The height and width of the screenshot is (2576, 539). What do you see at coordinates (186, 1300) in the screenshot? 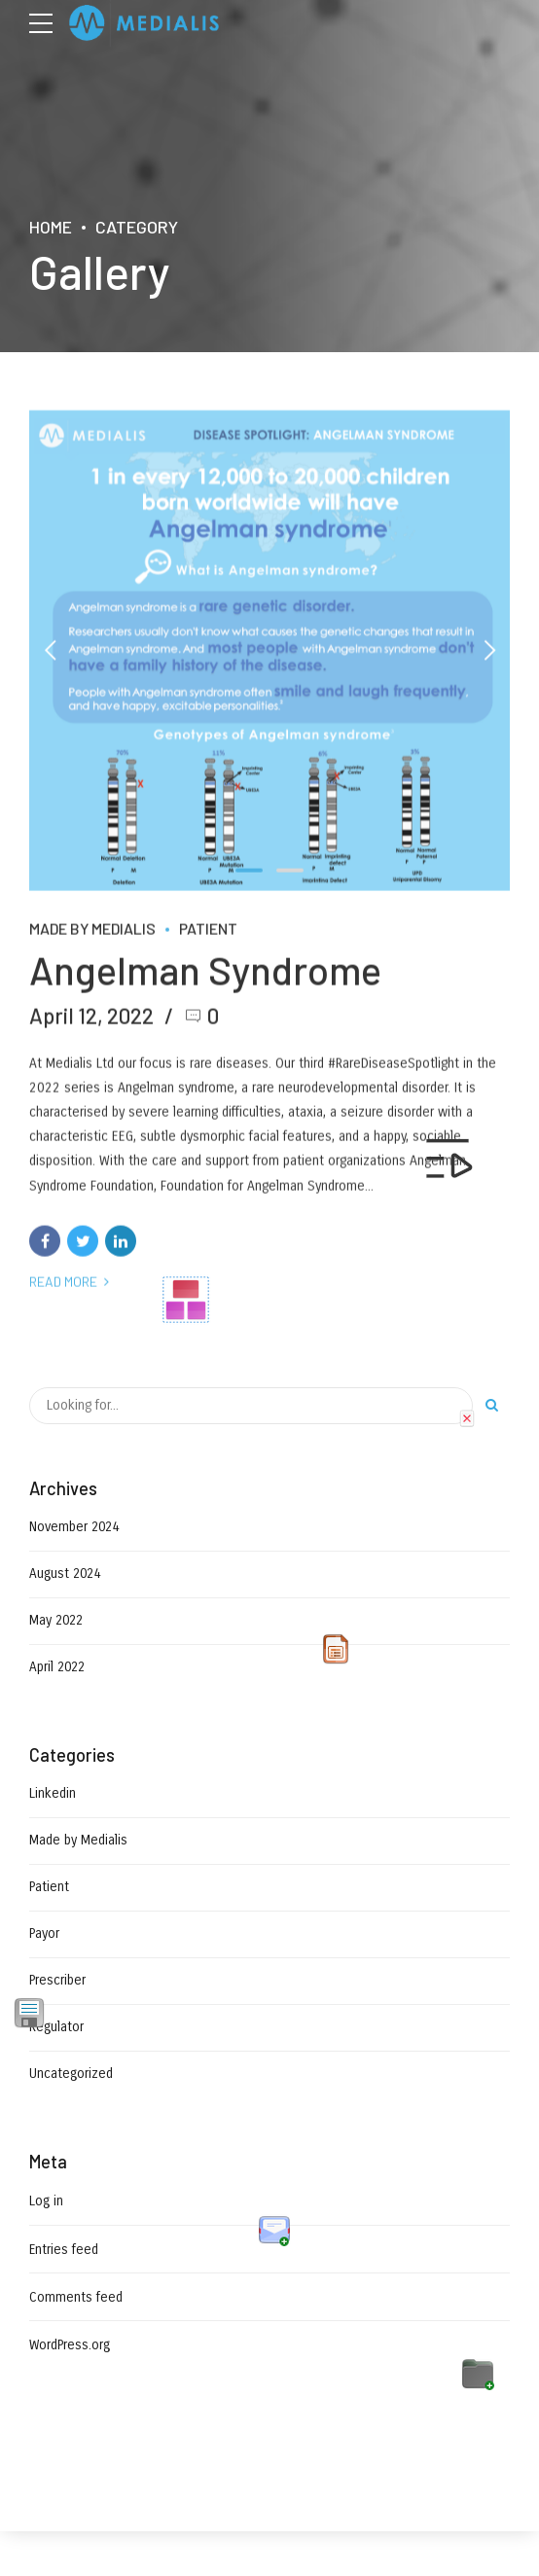
I see `select all items in the current view` at bounding box center [186, 1300].